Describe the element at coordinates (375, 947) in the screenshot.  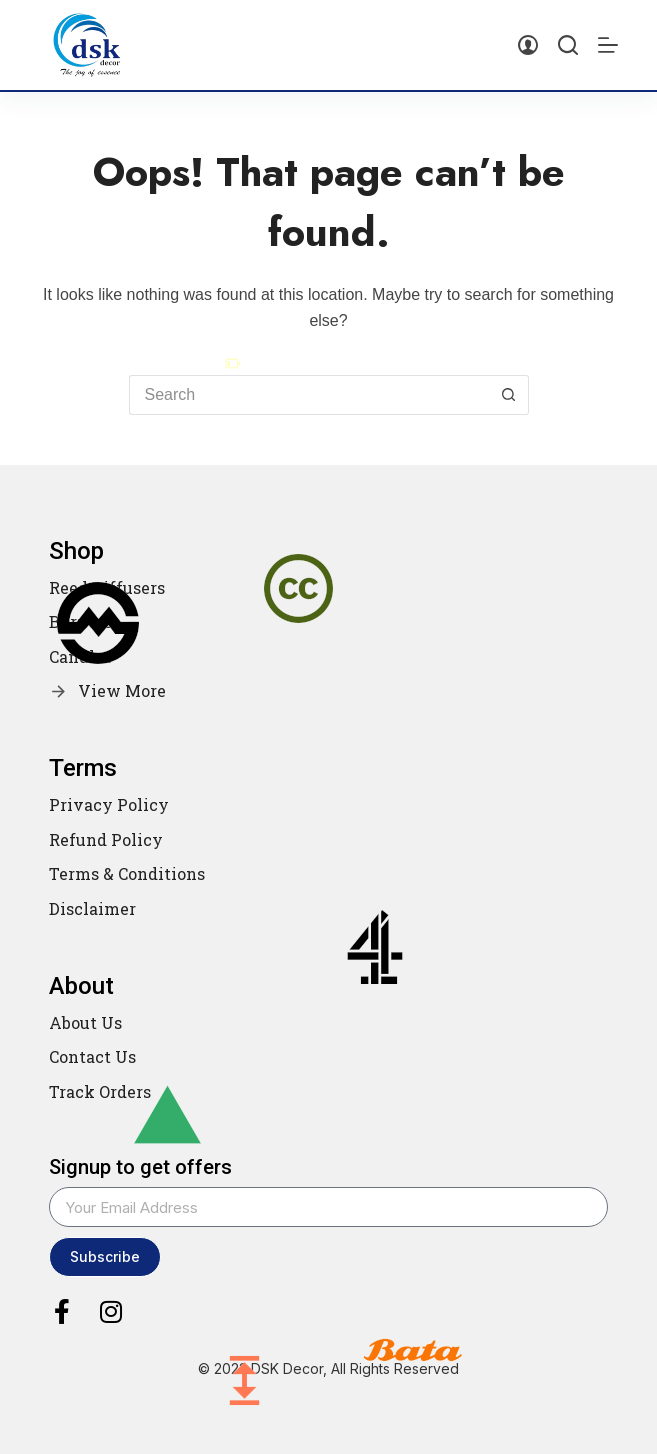
I see `Channel 4 logo` at that location.